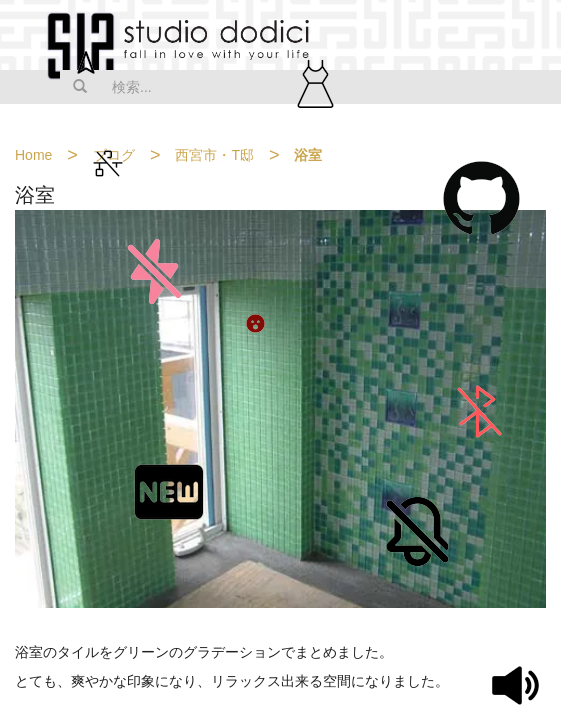 The width and height of the screenshot is (561, 720). What do you see at coordinates (477, 411) in the screenshot?
I see `bluetooth is disabled or turned off` at bounding box center [477, 411].